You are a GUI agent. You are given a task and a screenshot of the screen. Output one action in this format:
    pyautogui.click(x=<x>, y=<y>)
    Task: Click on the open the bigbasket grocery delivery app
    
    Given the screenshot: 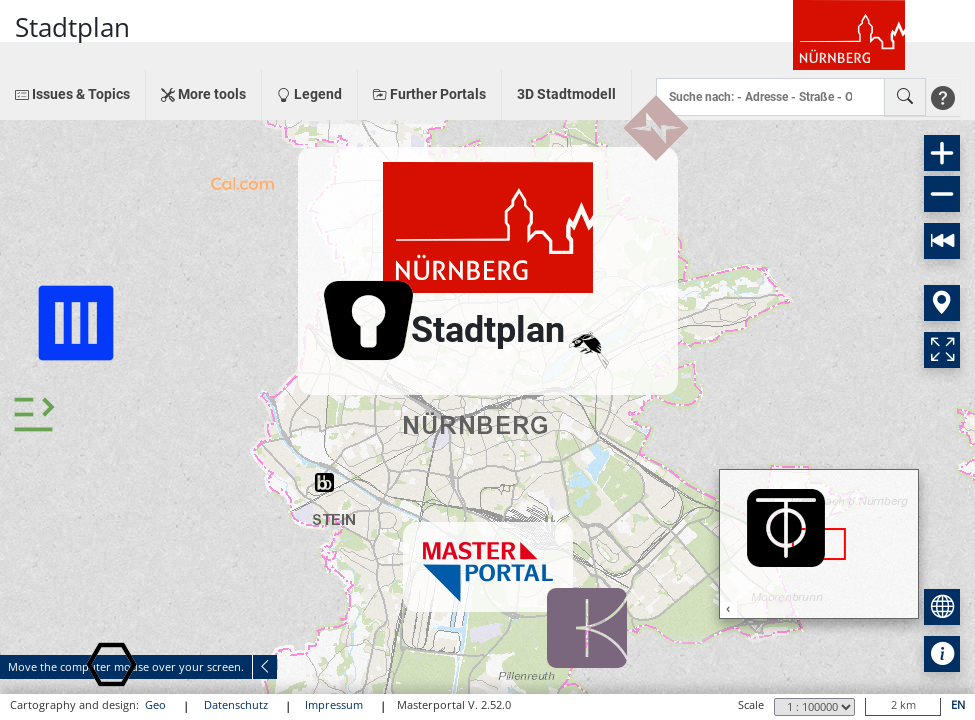 What is the action you would take?
    pyautogui.click(x=324, y=482)
    